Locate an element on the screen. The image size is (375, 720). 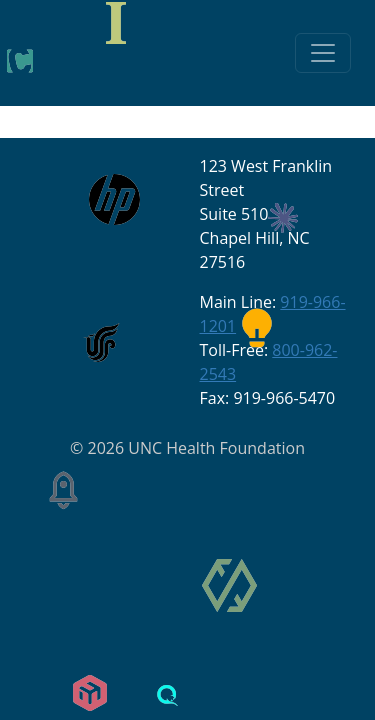
mikrotik brand logo is located at coordinates (90, 693).